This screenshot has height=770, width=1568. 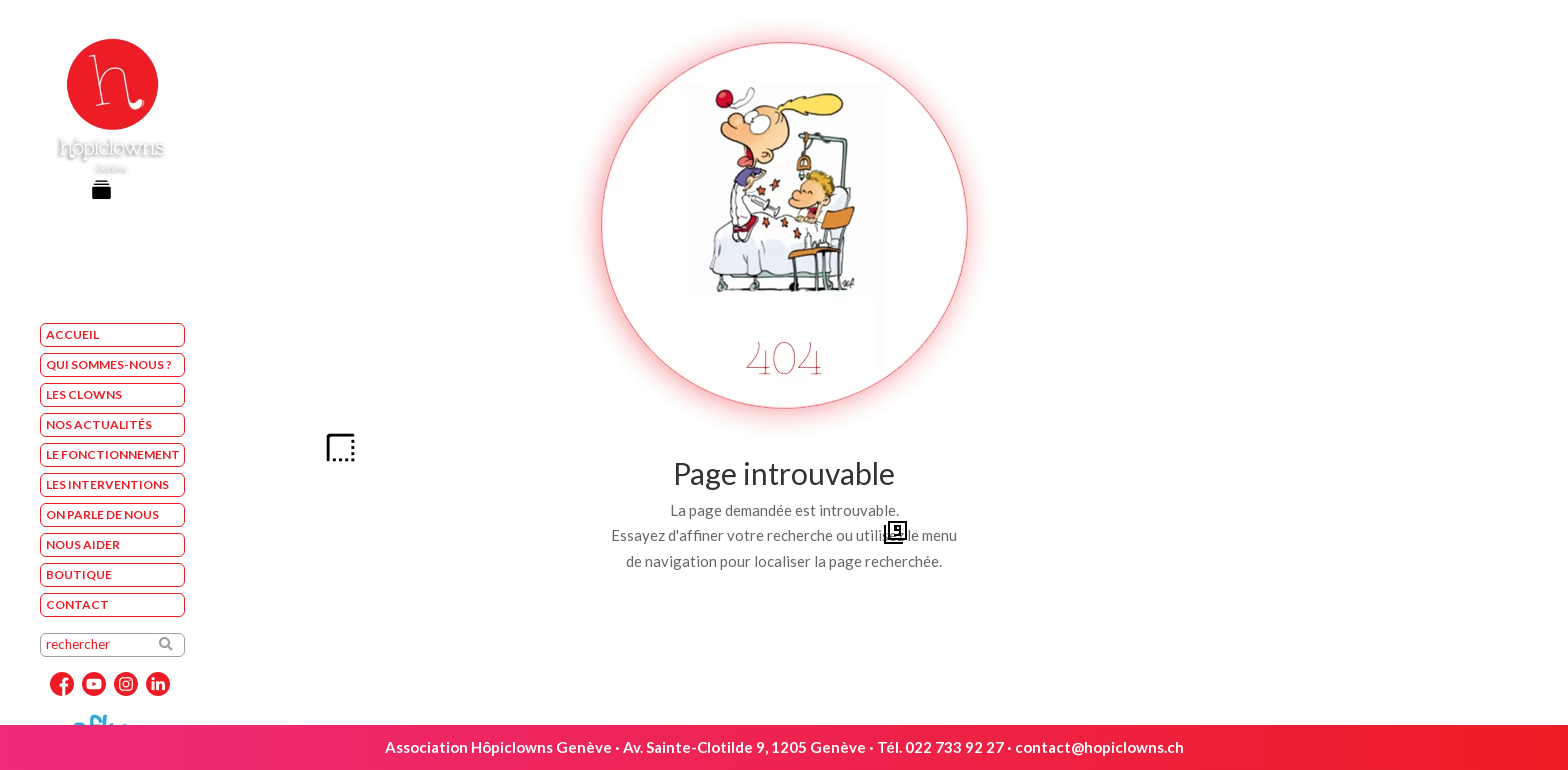 What do you see at coordinates (340, 447) in the screenshot?
I see `customize border style for a selected element` at bounding box center [340, 447].